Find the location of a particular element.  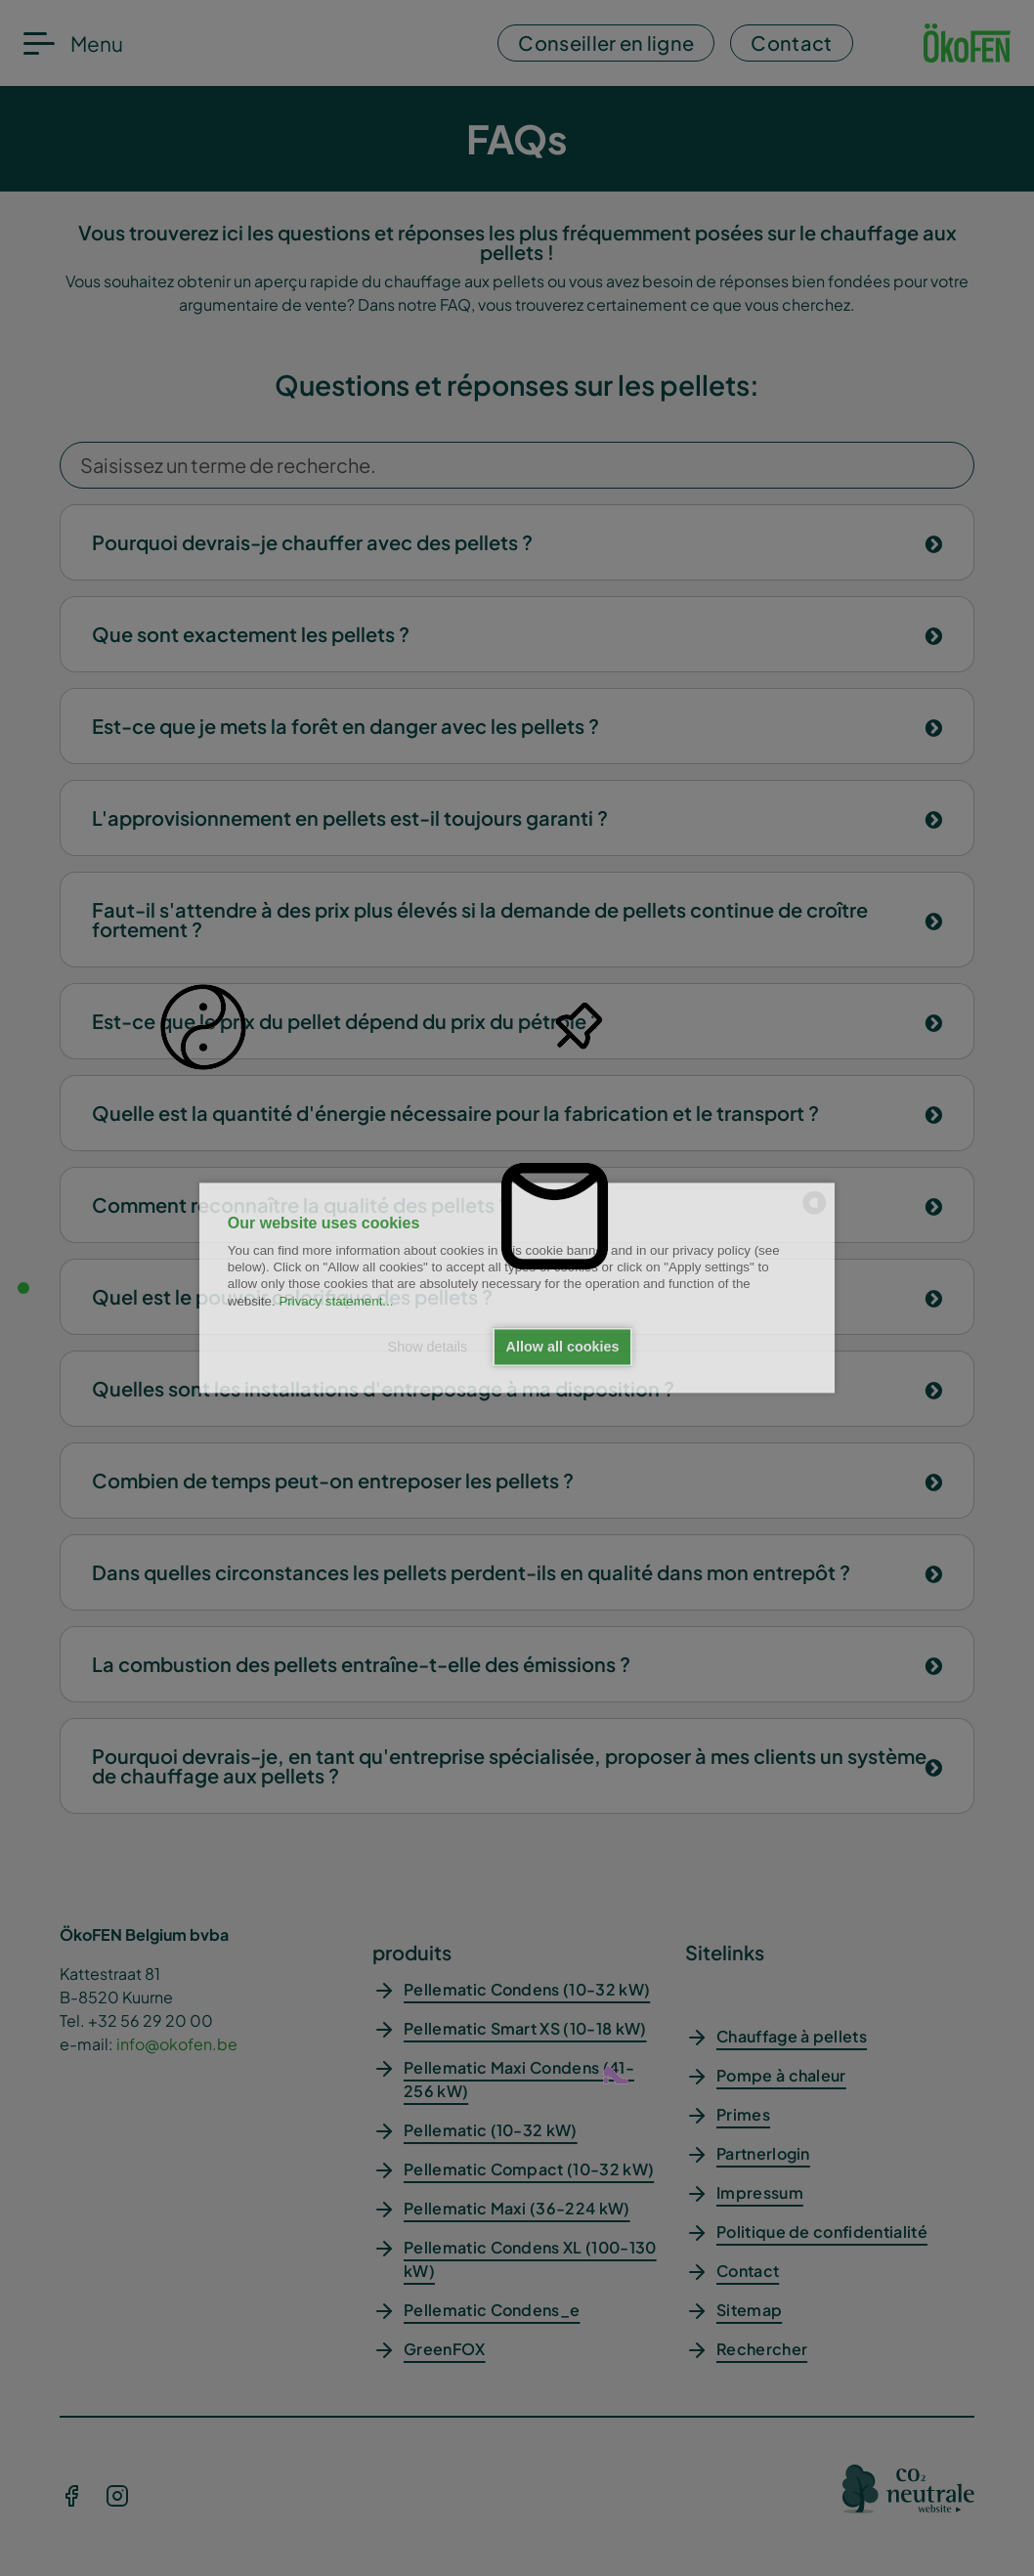

browse women's footwear category is located at coordinates (615, 2076).